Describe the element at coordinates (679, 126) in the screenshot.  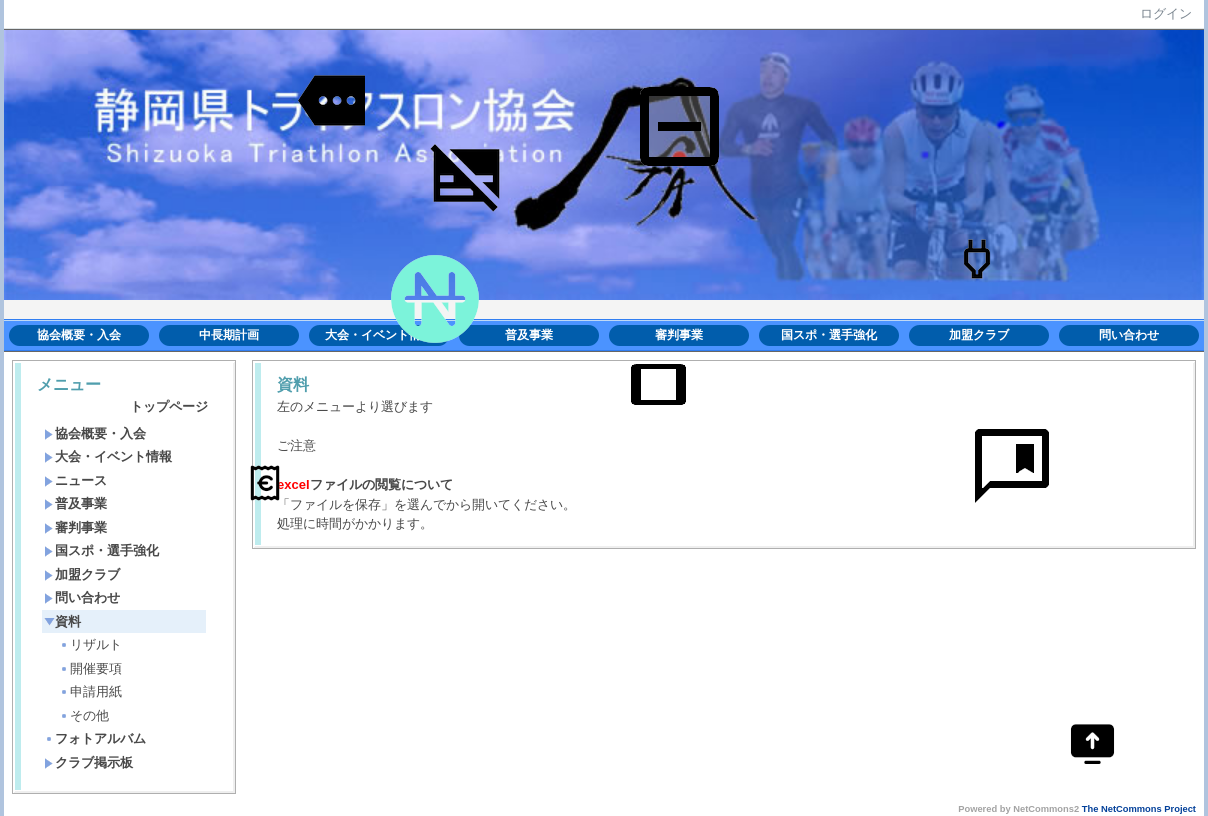
I see `indicates partial selection in a group of items` at that location.